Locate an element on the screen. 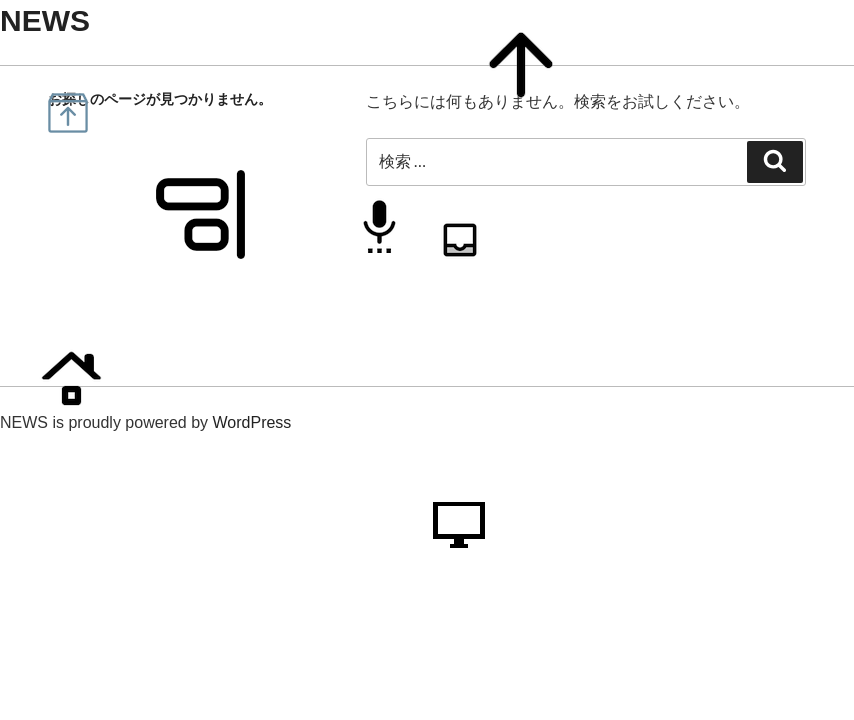 The height and width of the screenshot is (720, 854). access home or housing settings is located at coordinates (71, 379).